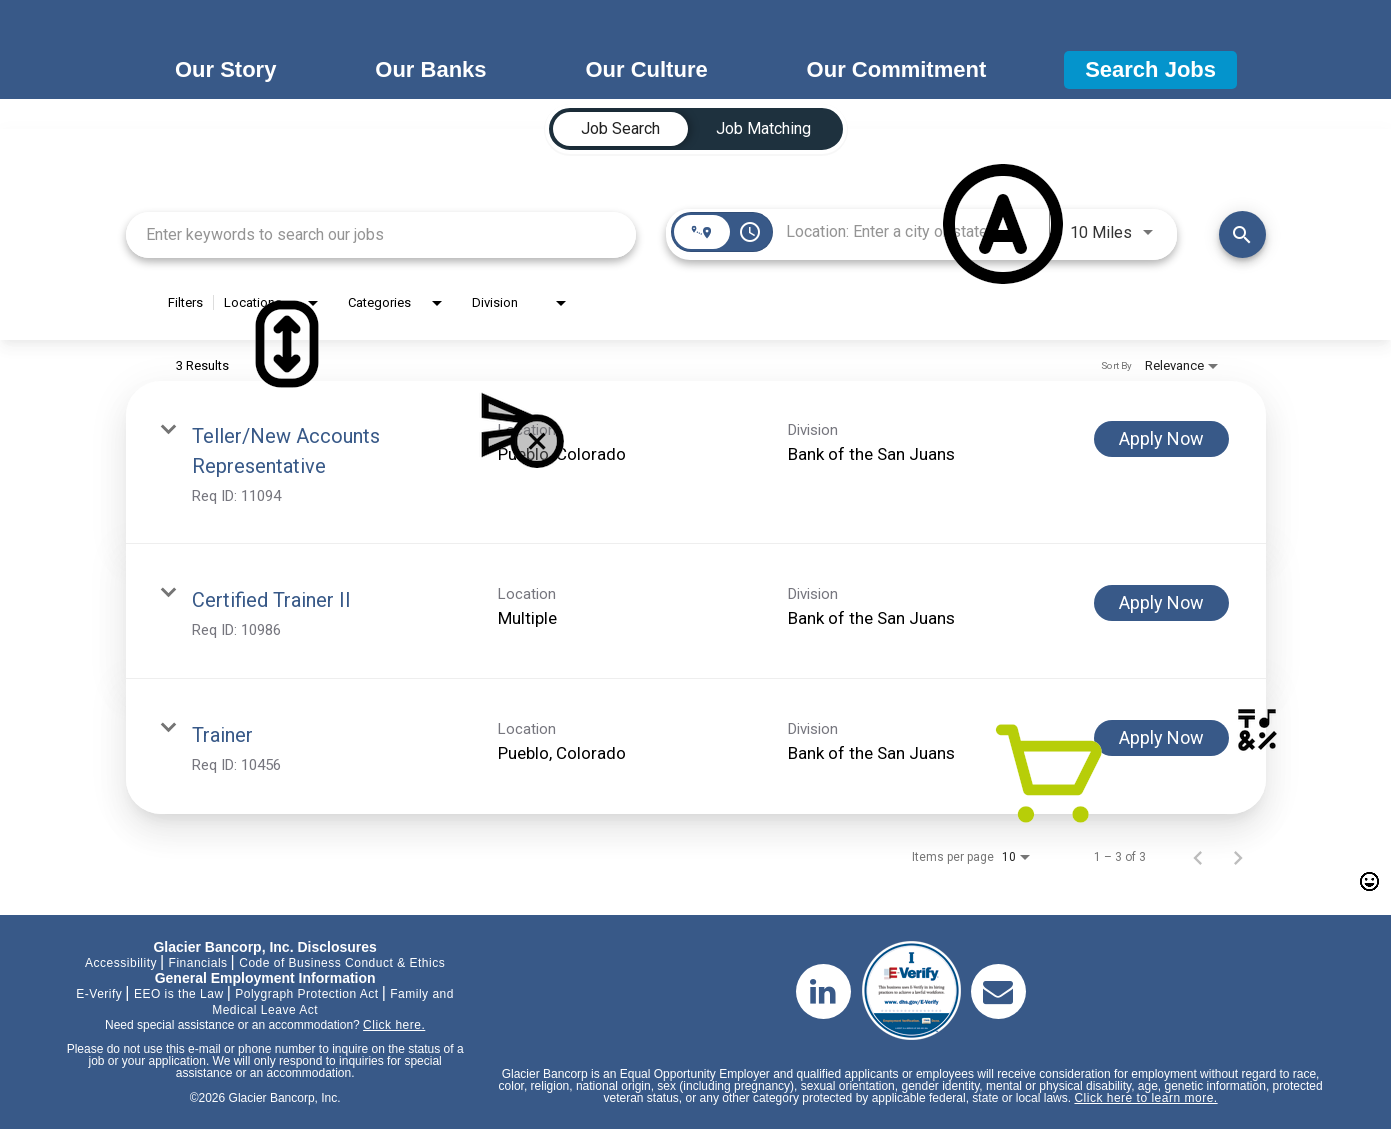 The height and width of the screenshot is (1129, 1391). What do you see at coordinates (521, 425) in the screenshot?
I see `cancel a scheduled message` at bounding box center [521, 425].